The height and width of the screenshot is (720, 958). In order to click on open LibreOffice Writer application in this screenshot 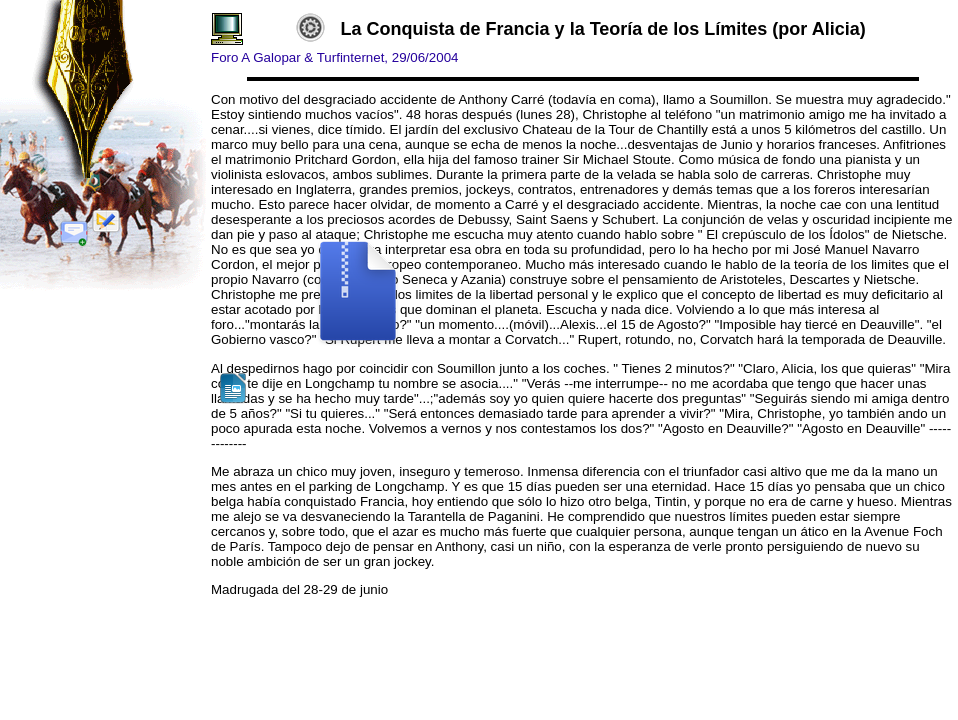, I will do `click(233, 388)`.